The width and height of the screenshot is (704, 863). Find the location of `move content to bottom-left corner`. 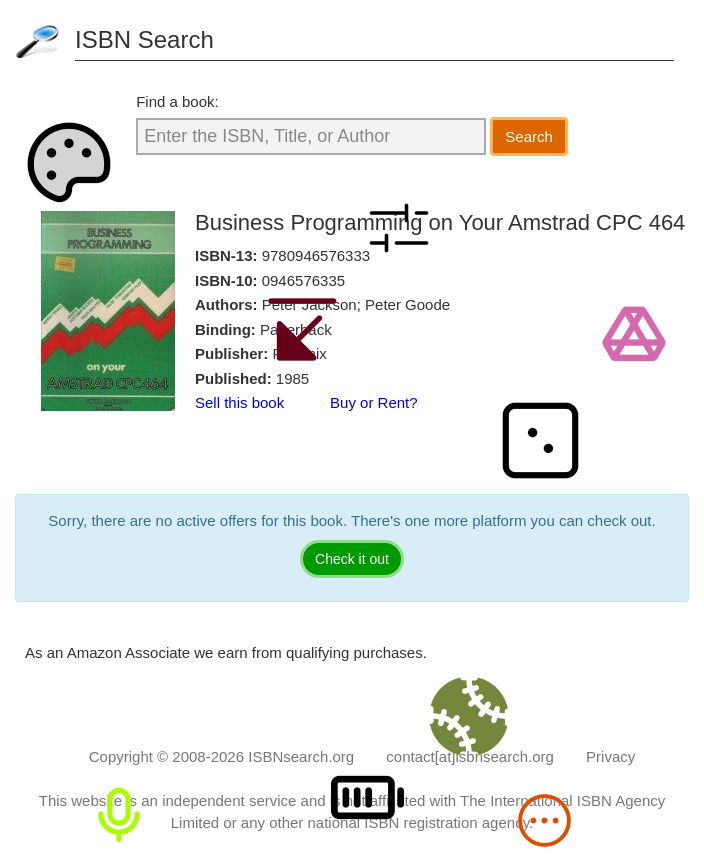

move content to bottom-left corner is located at coordinates (299, 329).